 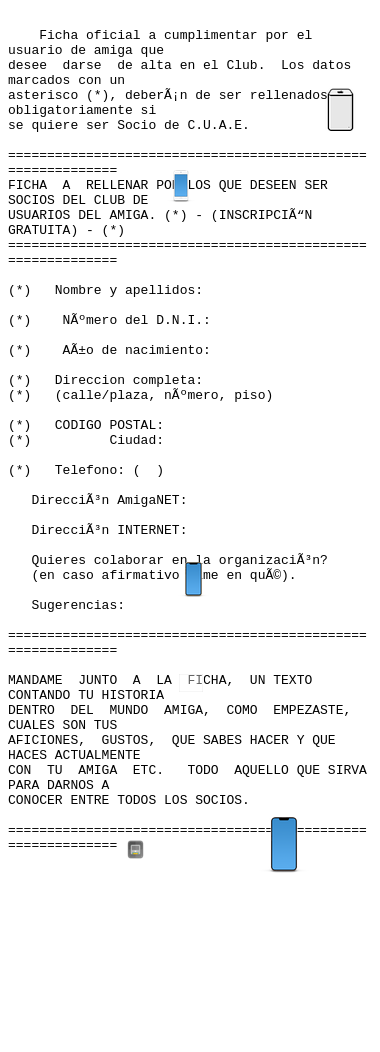 What do you see at coordinates (135, 849) in the screenshot?
I see `gameboy rom file type indicator` at bounding box center [135, 849].